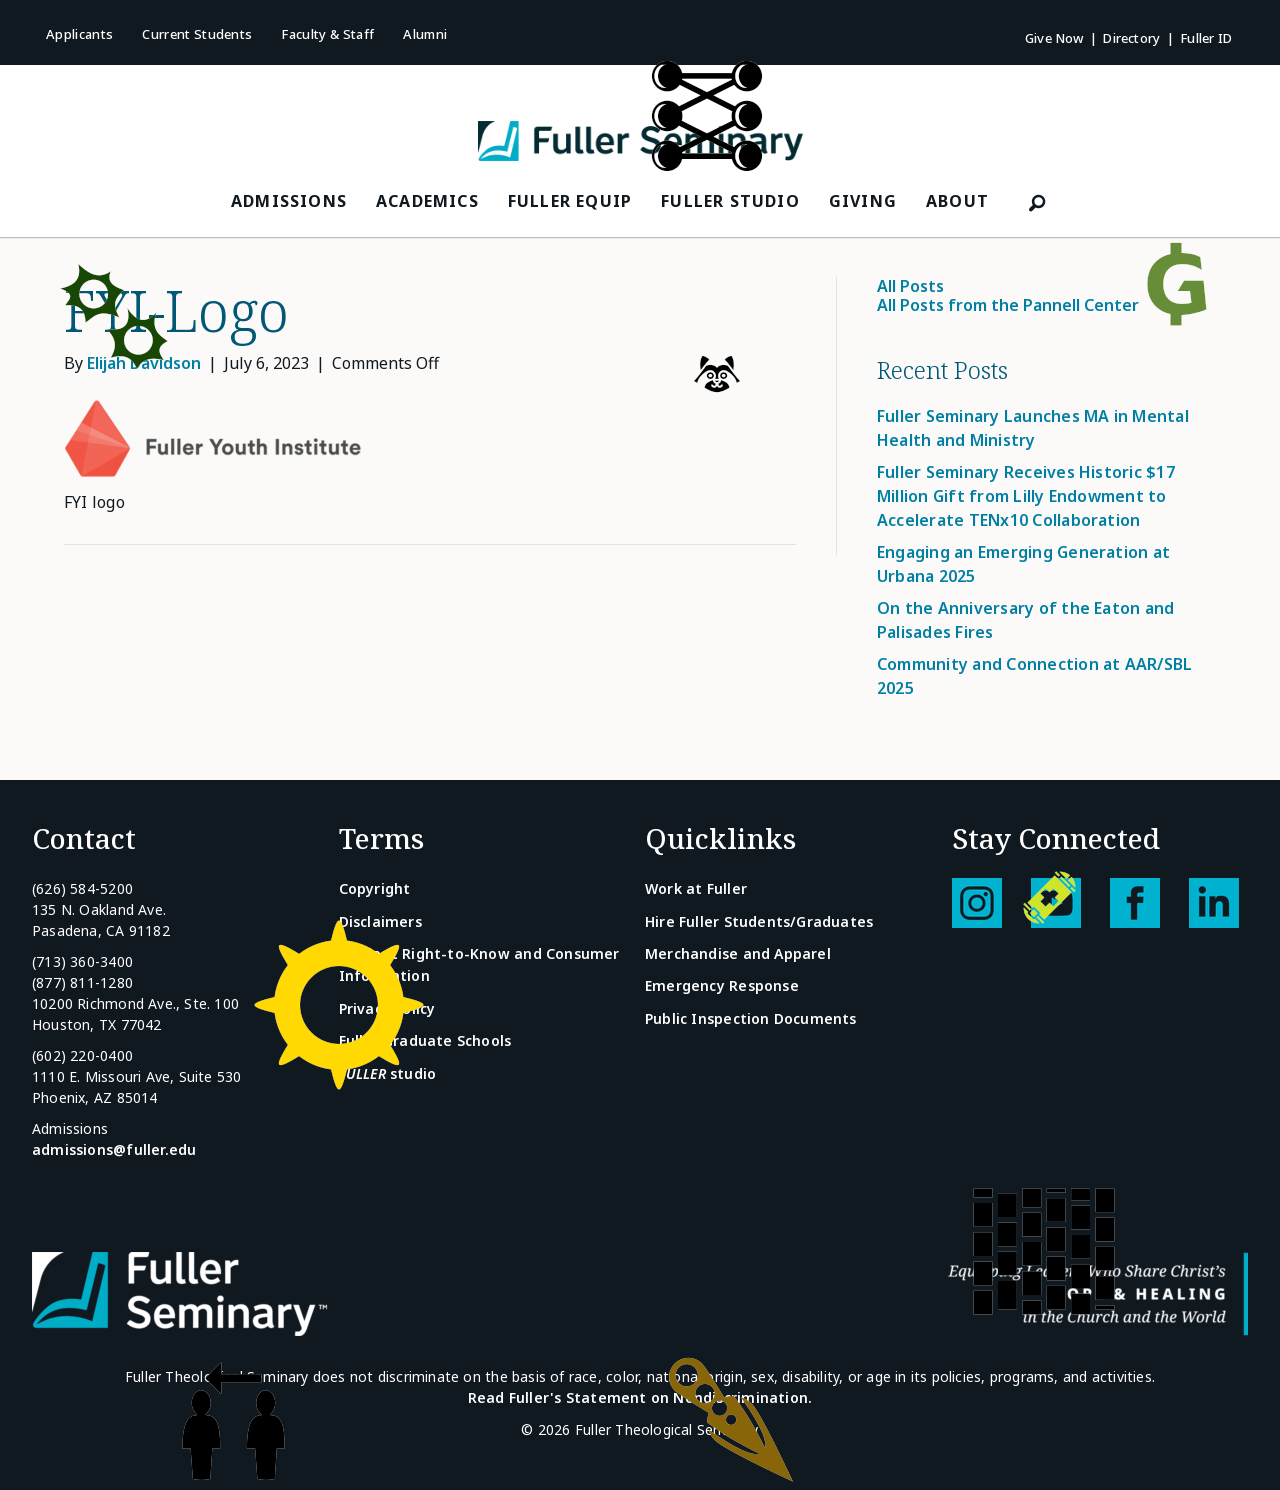  Describe the element at coordinates (1049, 897) in the screenshot. I see `use a health potion or healing item` at that location.